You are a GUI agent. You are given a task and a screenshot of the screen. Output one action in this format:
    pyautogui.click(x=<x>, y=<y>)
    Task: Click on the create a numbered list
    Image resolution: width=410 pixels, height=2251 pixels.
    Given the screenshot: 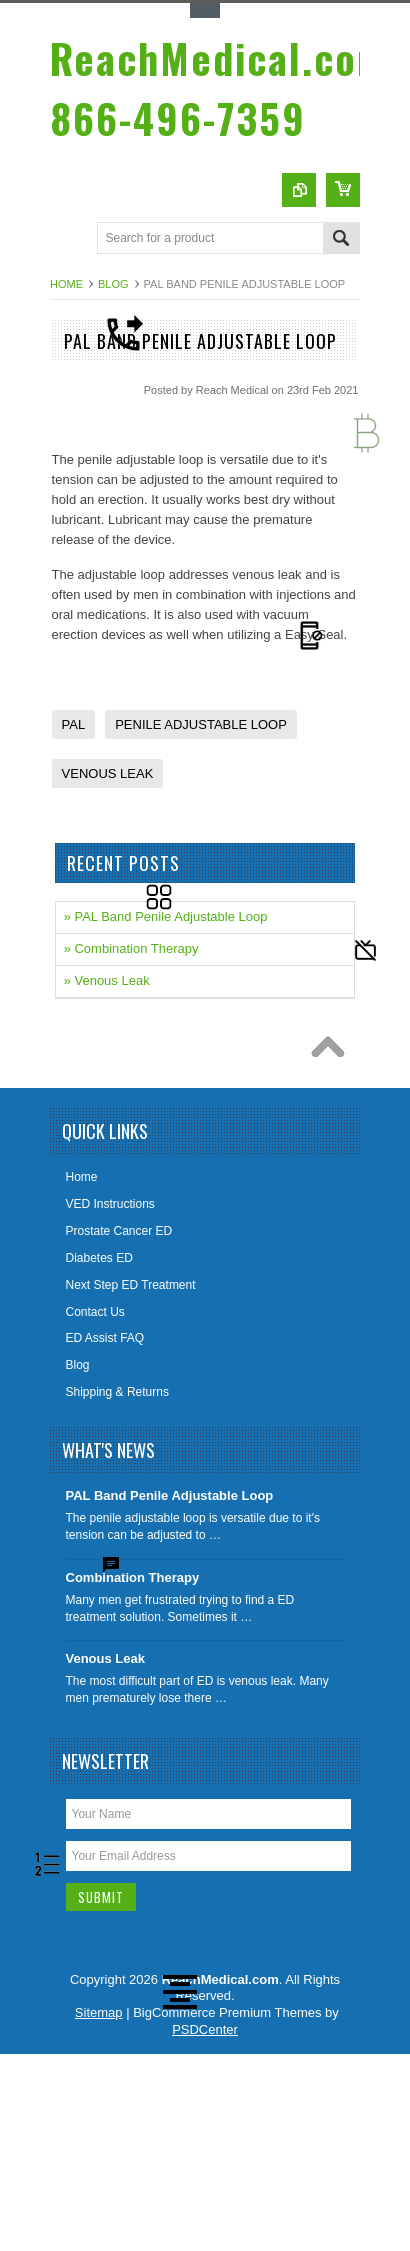 What is the action you would take?
    pyautogui.click(x=47, y=1864)
    